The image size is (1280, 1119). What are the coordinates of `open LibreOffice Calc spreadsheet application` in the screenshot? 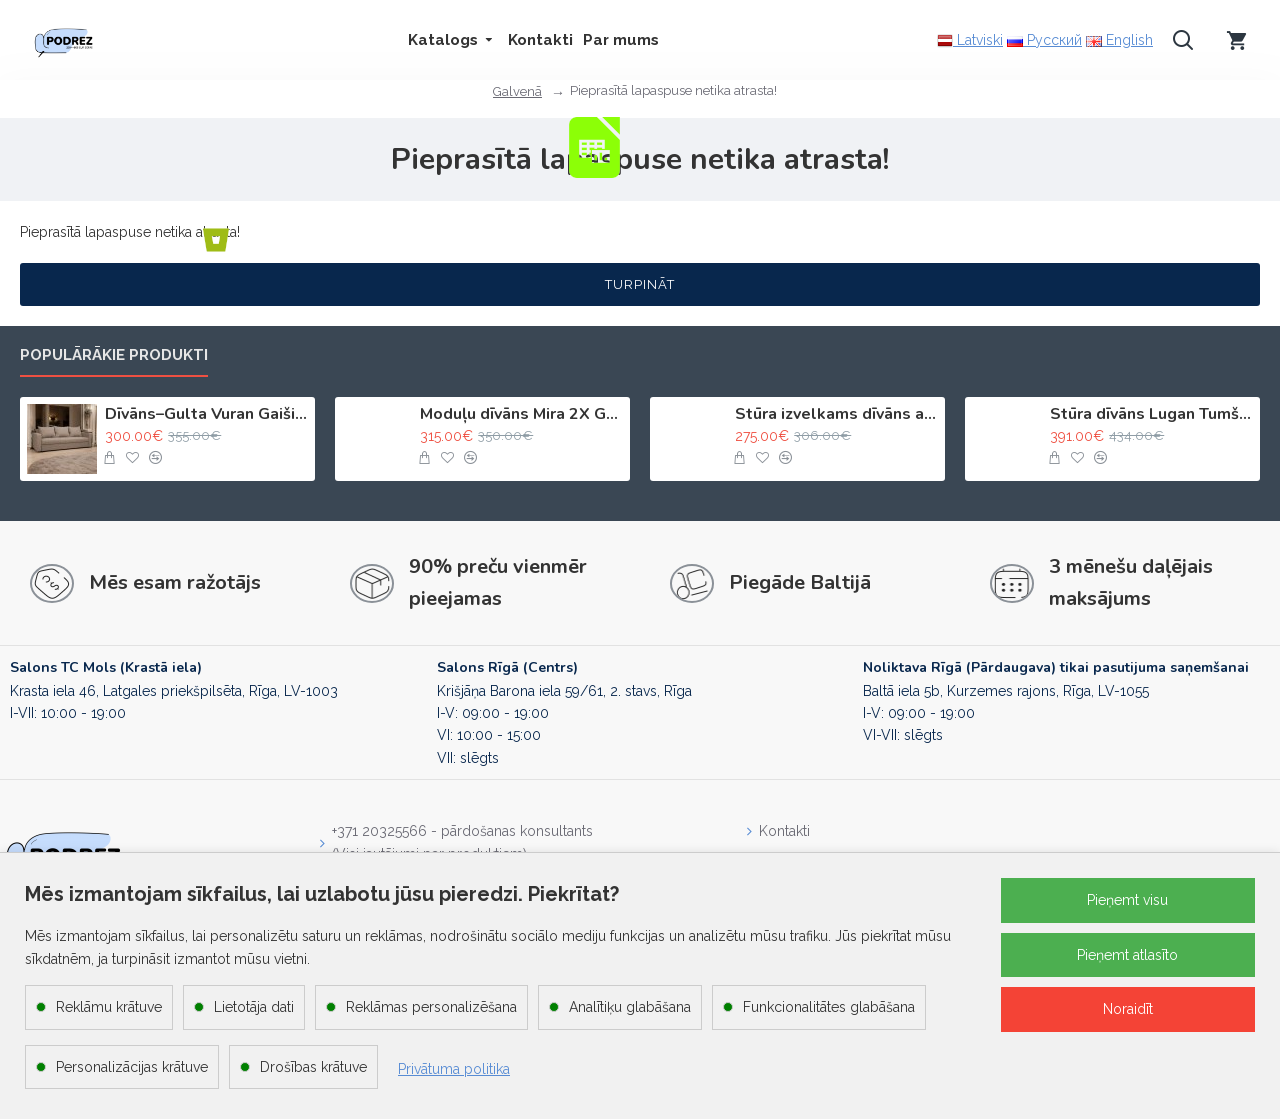 It's located at (594, 147).